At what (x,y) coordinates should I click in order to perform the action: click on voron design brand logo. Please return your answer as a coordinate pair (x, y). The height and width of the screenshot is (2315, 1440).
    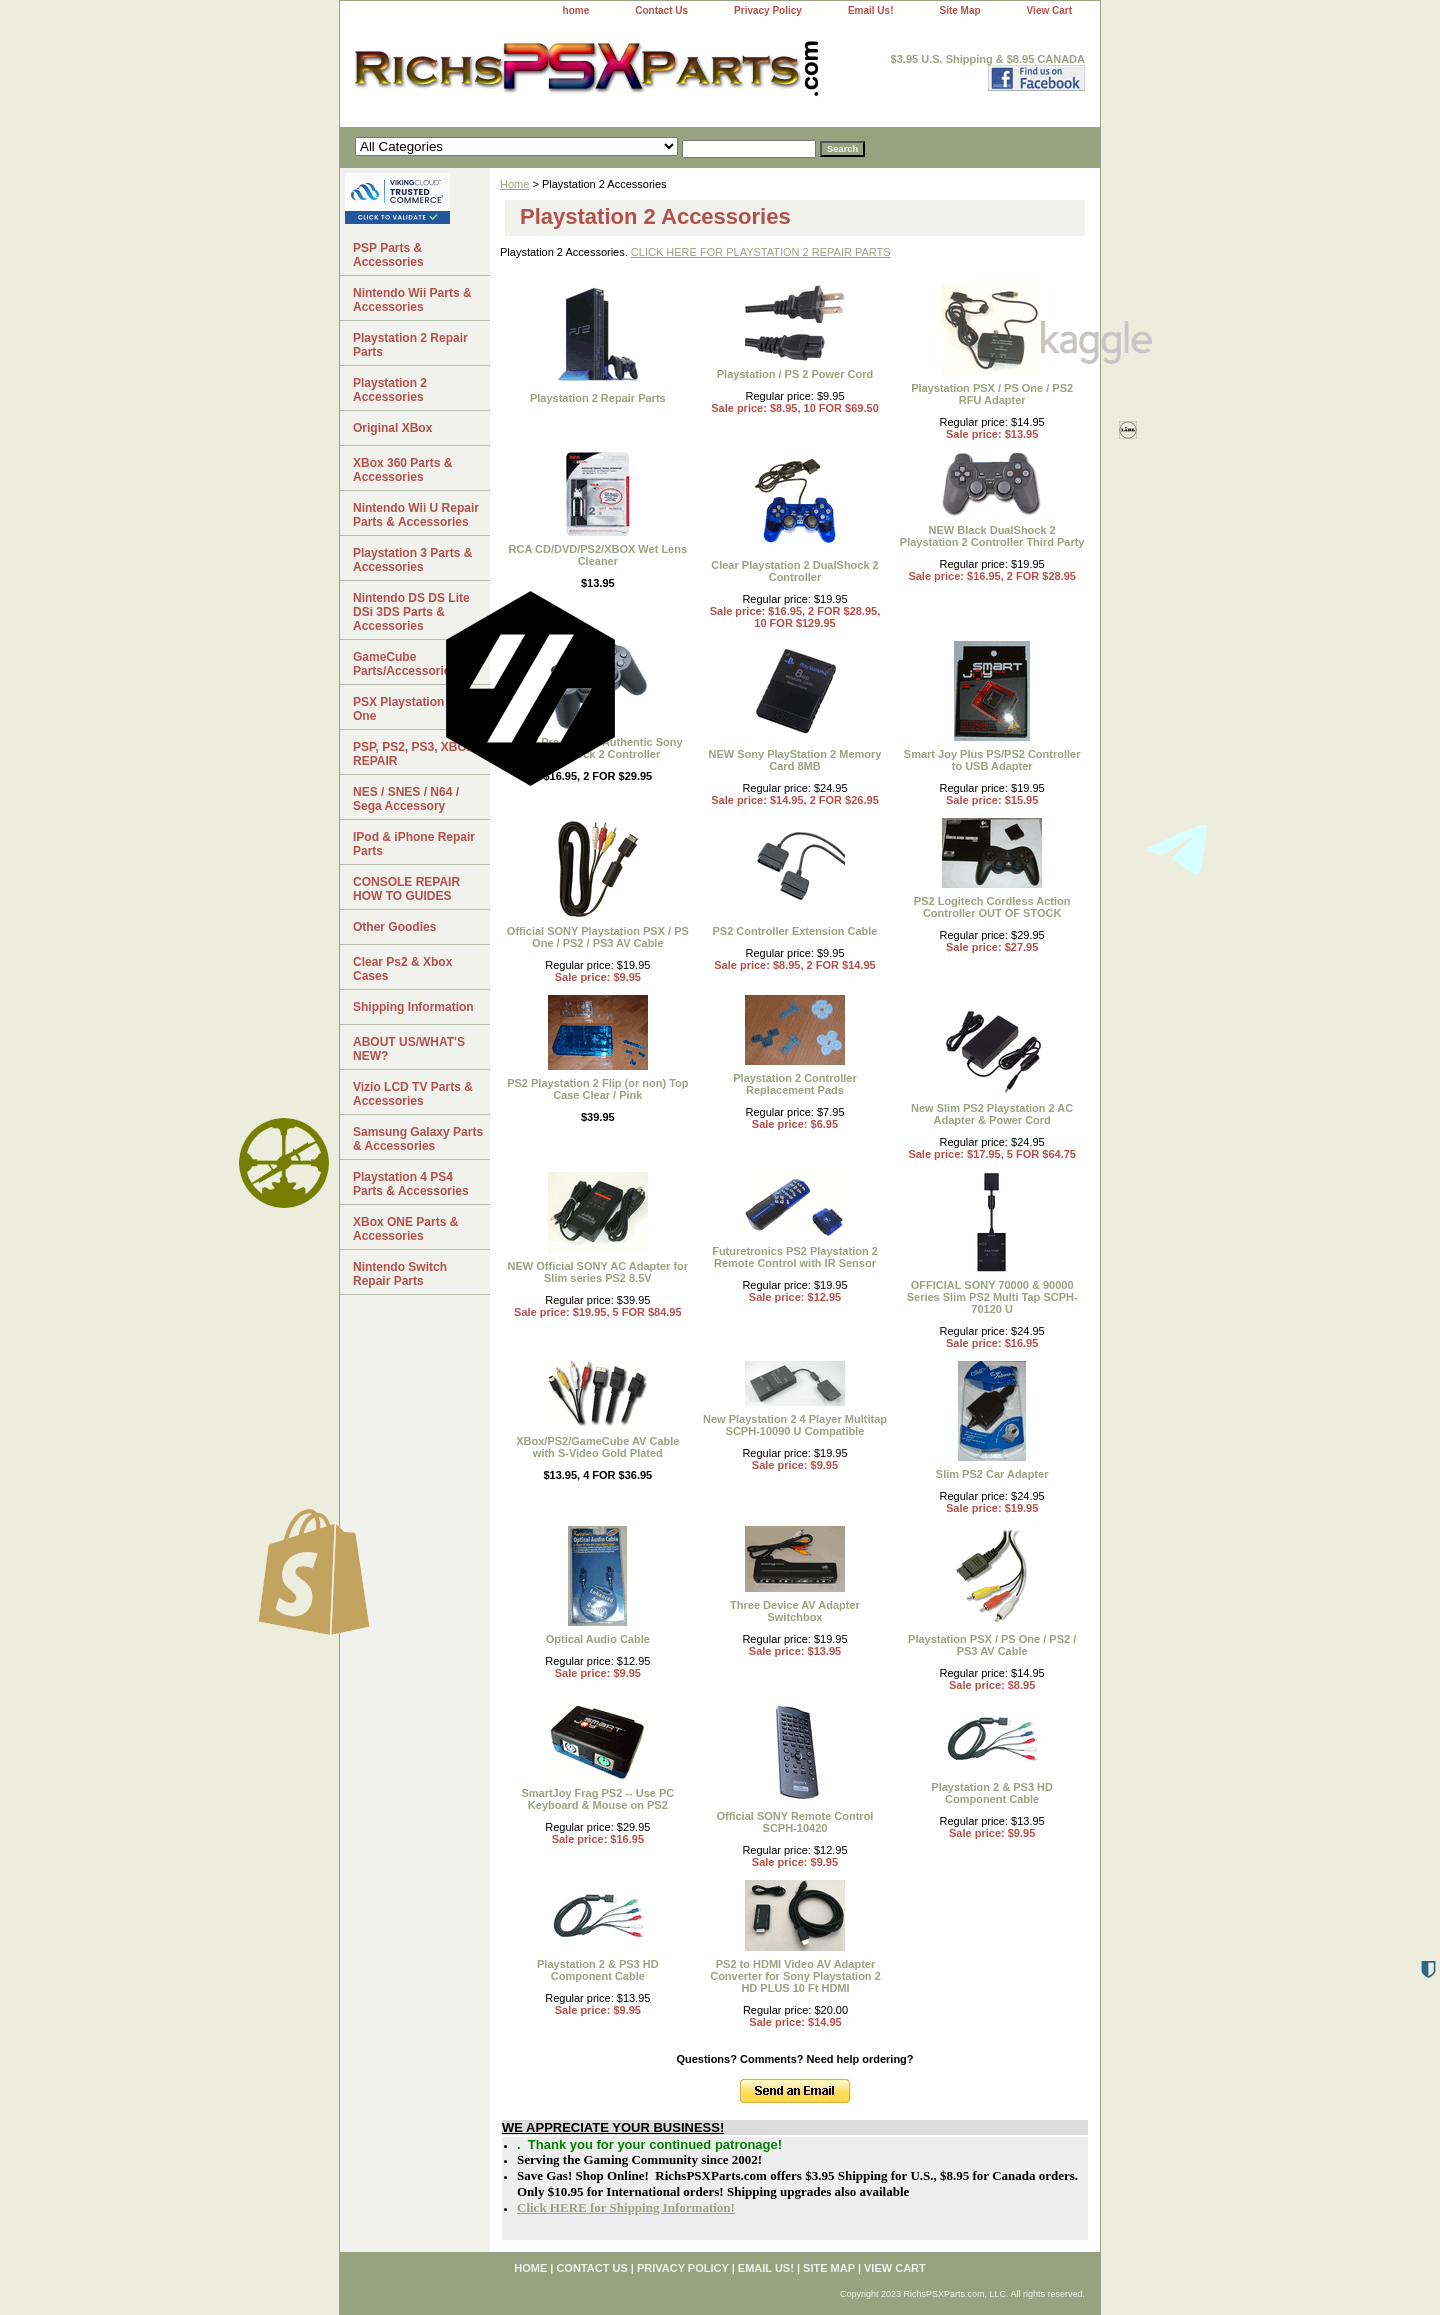
    Looking at the image, I should click on (530, 688).